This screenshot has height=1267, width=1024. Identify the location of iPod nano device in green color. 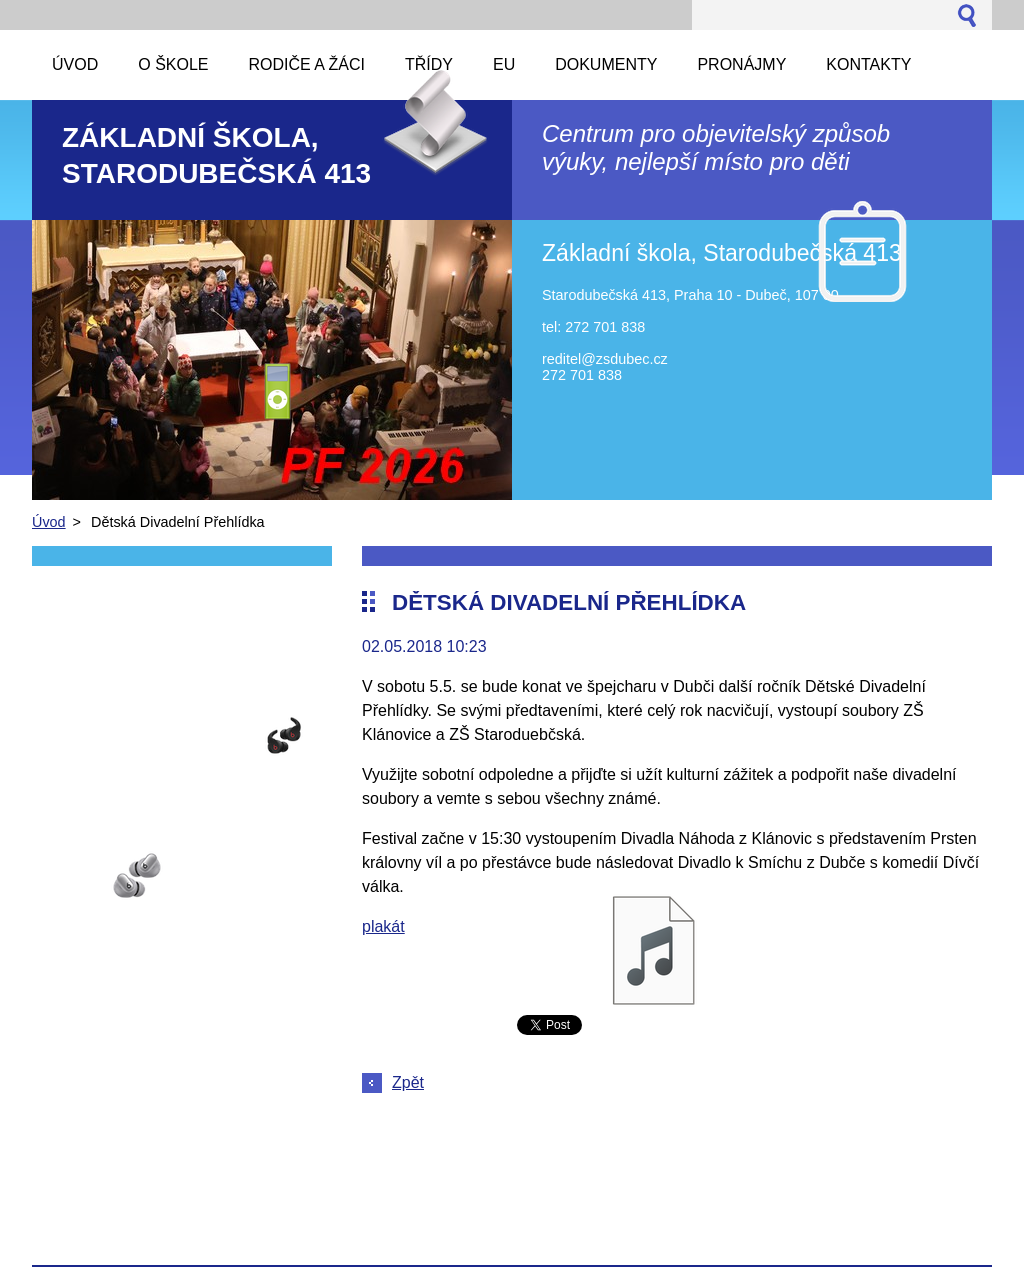
(277, 391).